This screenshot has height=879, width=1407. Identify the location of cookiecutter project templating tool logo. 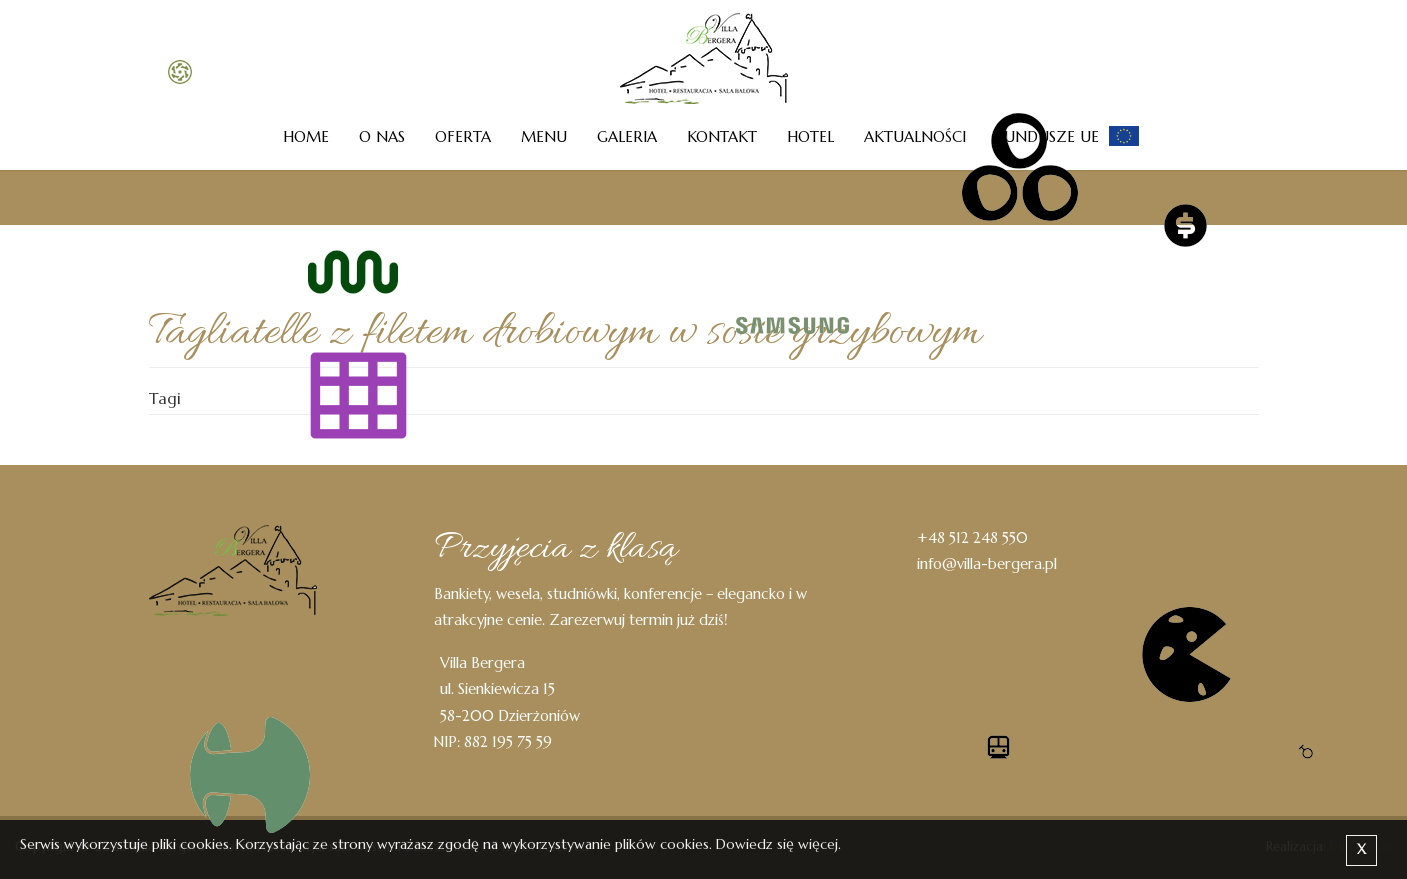
(1186, 654).